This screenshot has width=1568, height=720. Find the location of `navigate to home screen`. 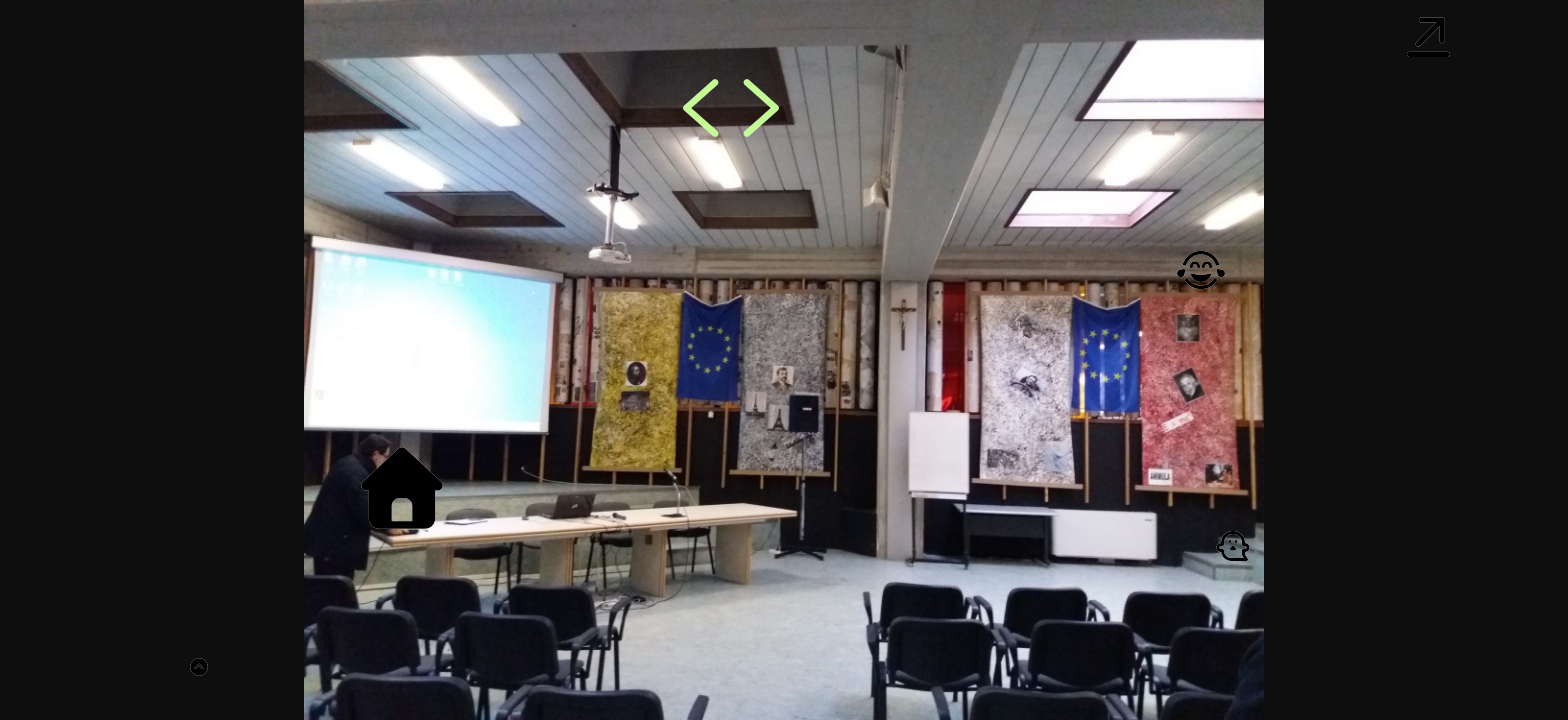

navigate to home screen is located at coordinates (402, 488).